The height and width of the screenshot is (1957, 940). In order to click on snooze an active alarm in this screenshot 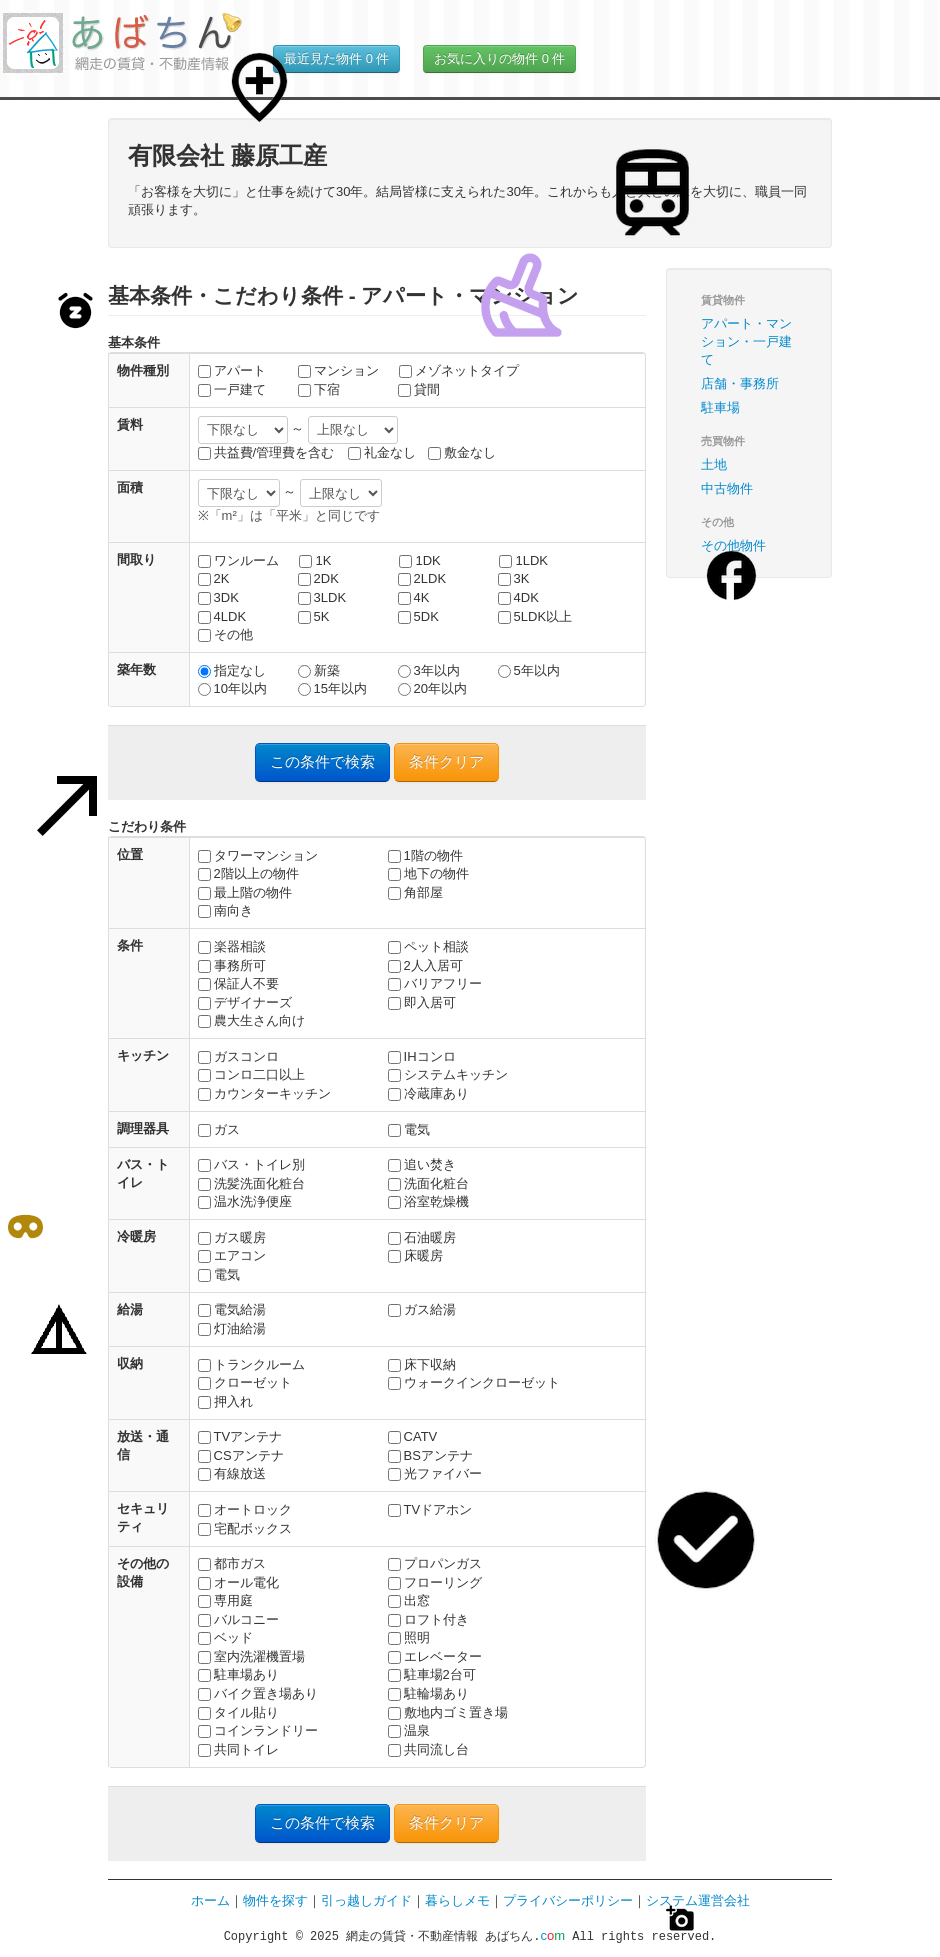, I will do `click(75, 310)`.